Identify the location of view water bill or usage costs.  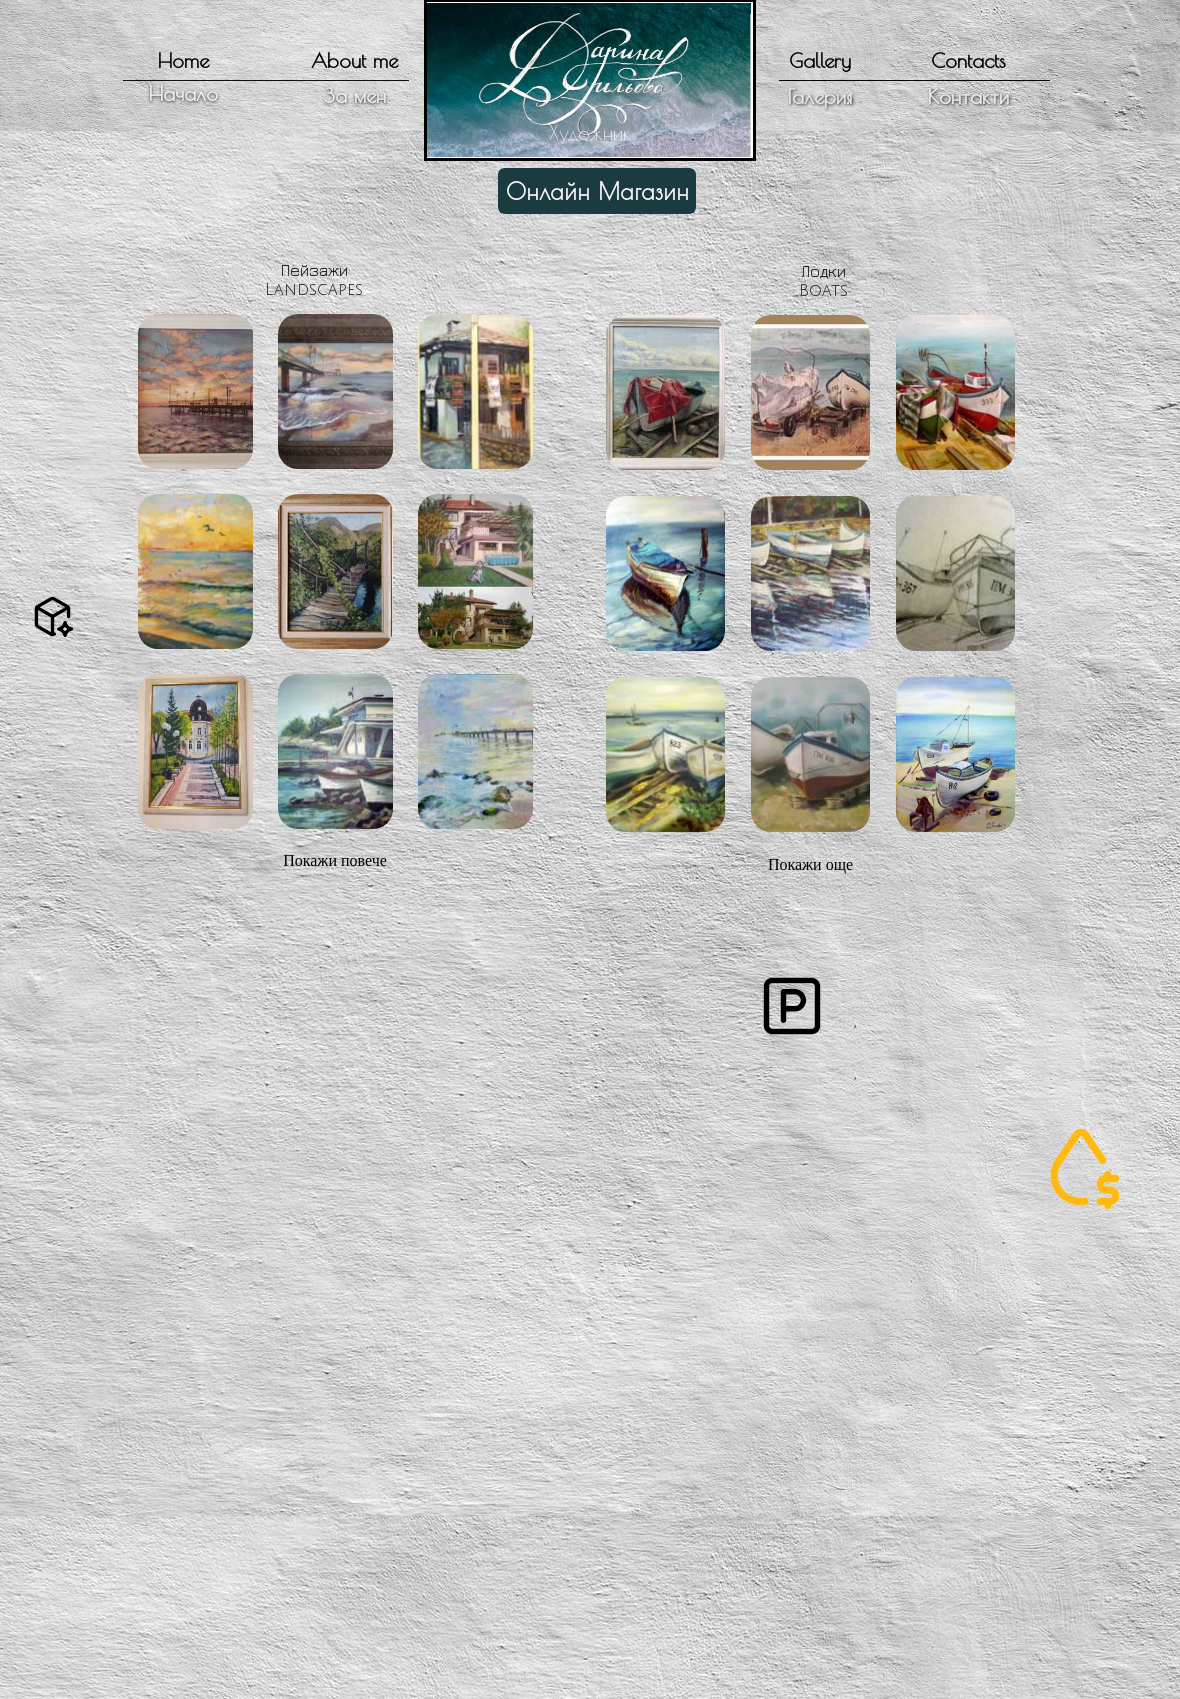
(1081, 1167).